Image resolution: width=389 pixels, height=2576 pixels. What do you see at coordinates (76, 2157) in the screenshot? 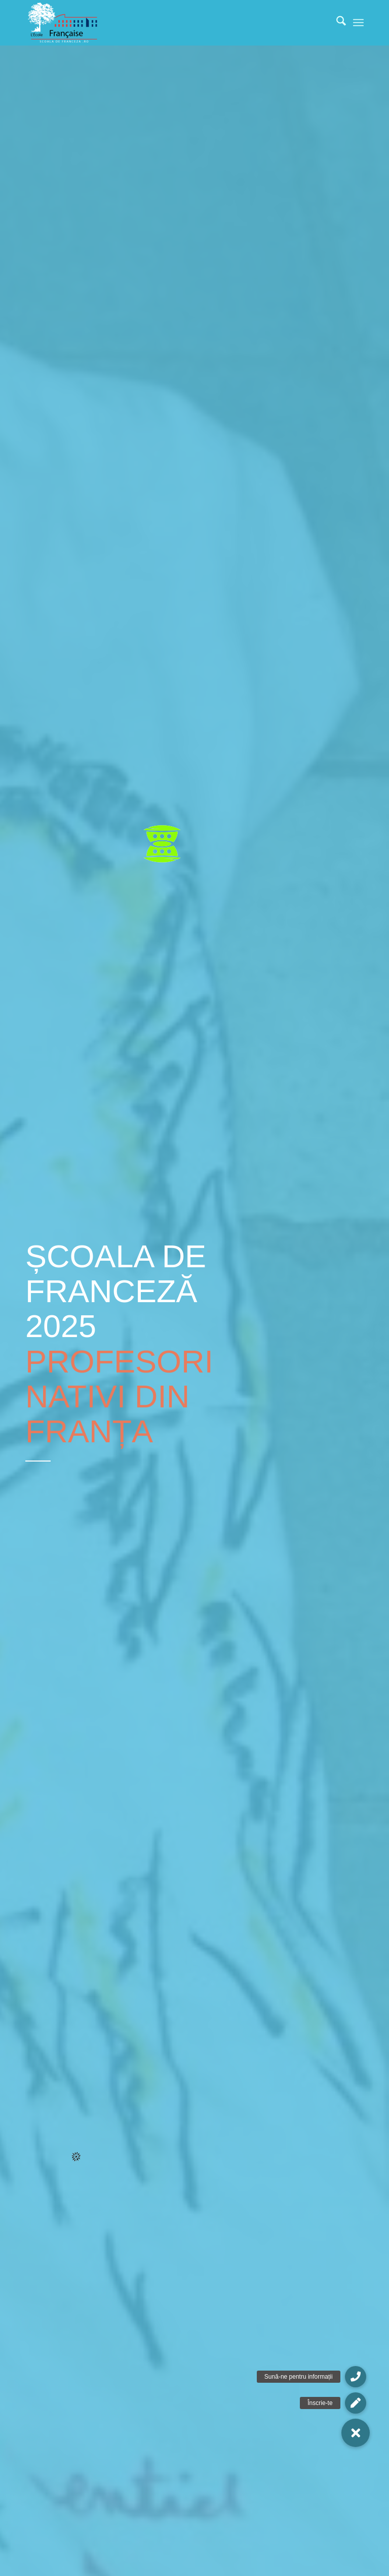
I see `shatter or break an object` at bounding box center [76, 2157].